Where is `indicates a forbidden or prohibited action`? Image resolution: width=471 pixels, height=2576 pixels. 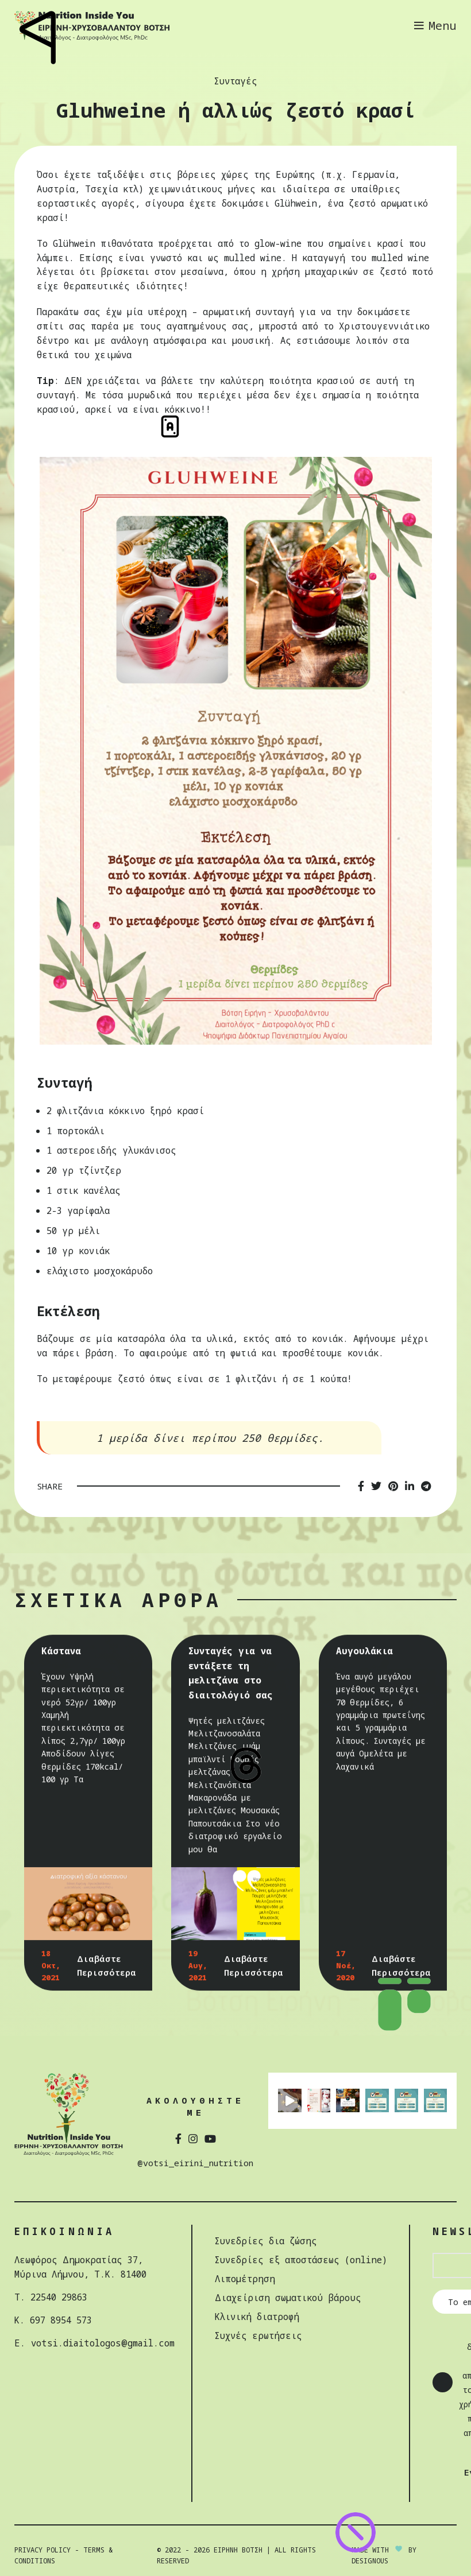 indicates a forbidden or prohibited action is located at coordinates (356, 2532).